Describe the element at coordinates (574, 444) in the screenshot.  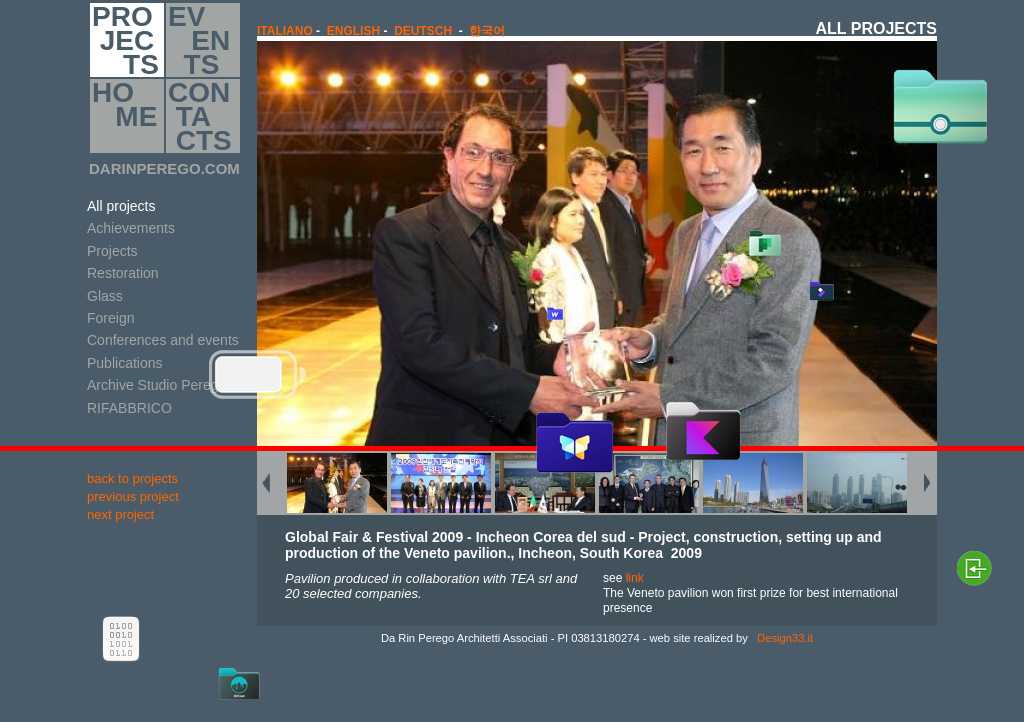
I see `open wondershare ubackit backup folder` at that location.